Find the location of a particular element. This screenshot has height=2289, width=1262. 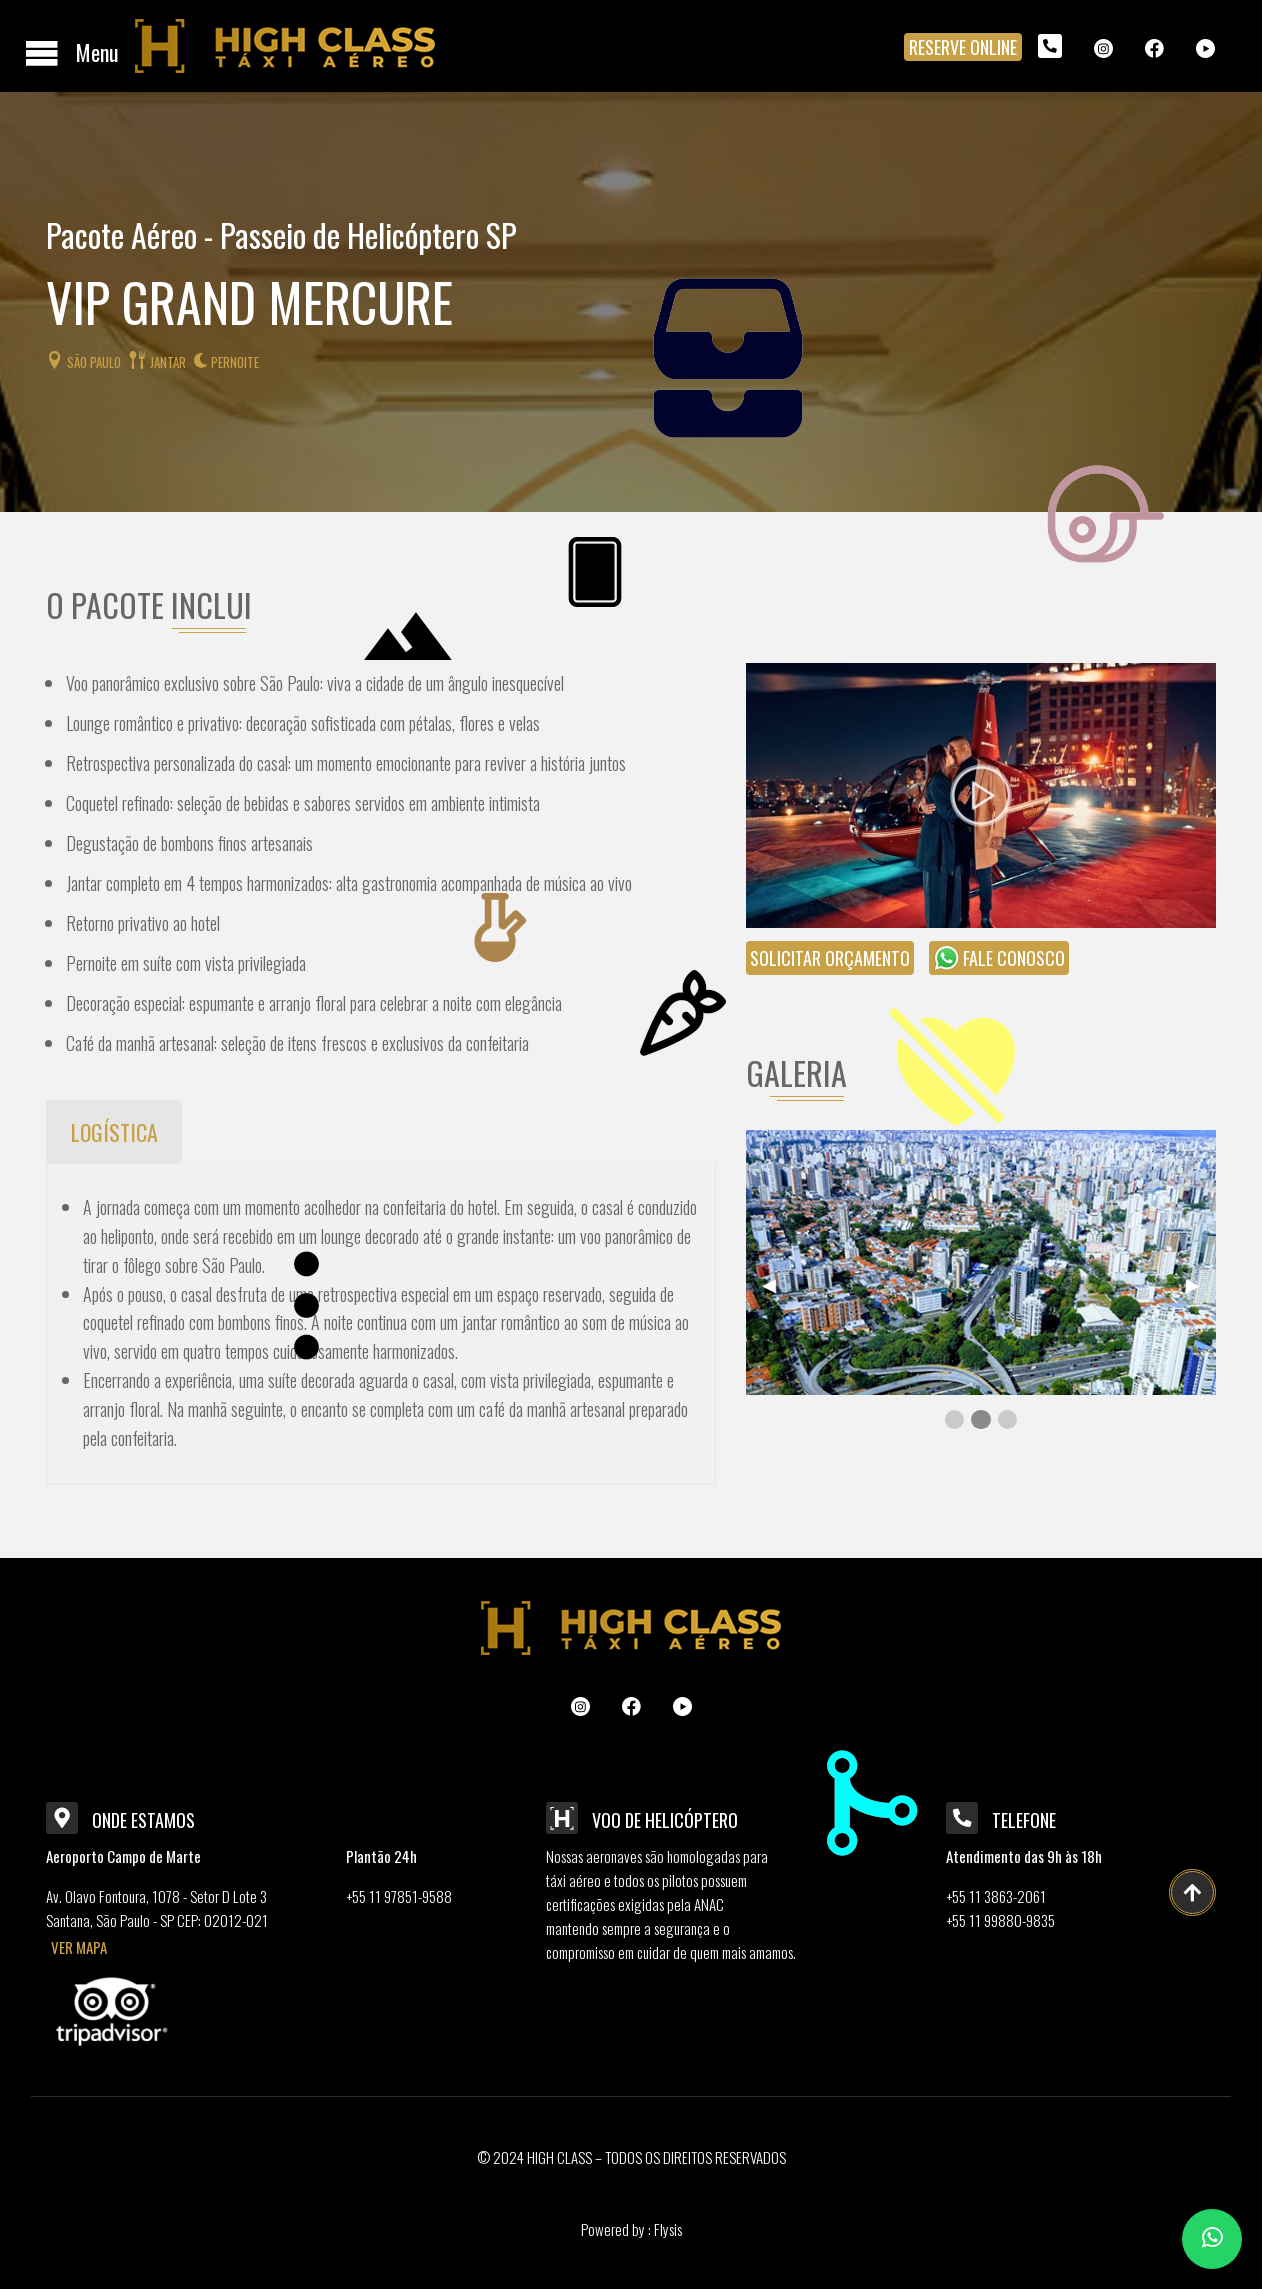

view stacked file trays or inbox is located at coordinates (728, 358).